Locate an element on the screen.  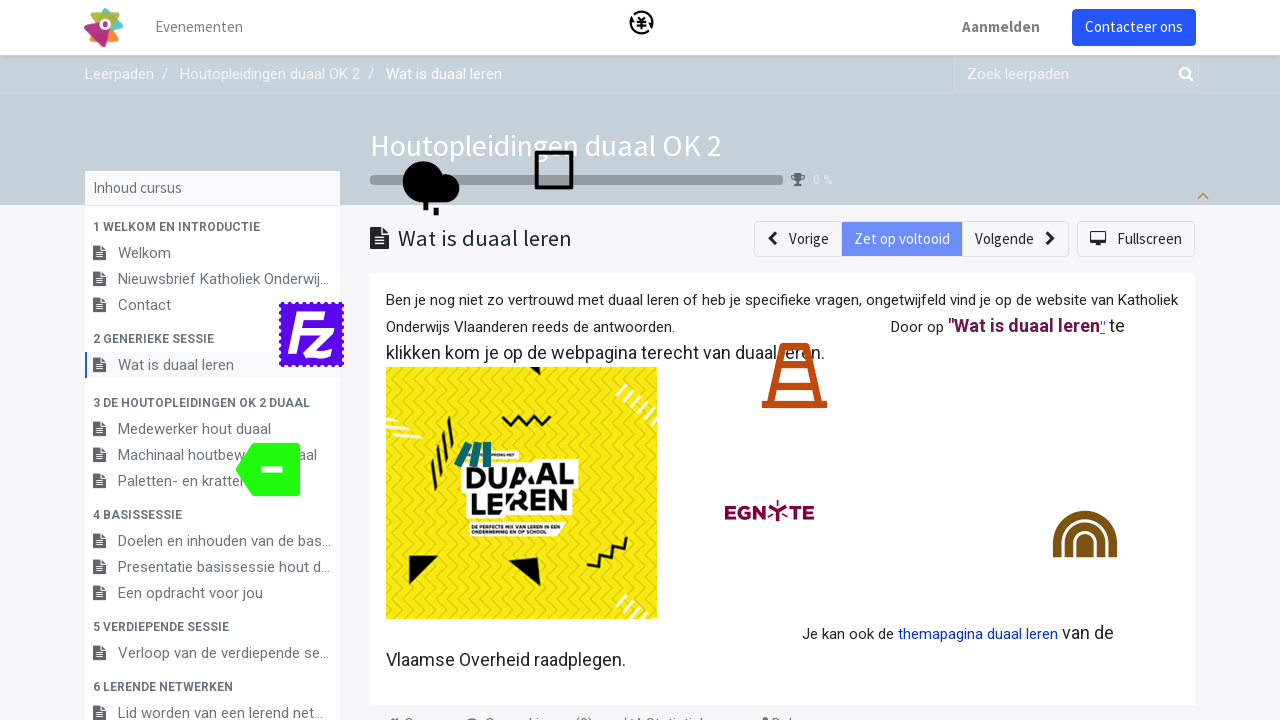
indicates light rain or drizzle conditions is located at coordinates (431, 187).